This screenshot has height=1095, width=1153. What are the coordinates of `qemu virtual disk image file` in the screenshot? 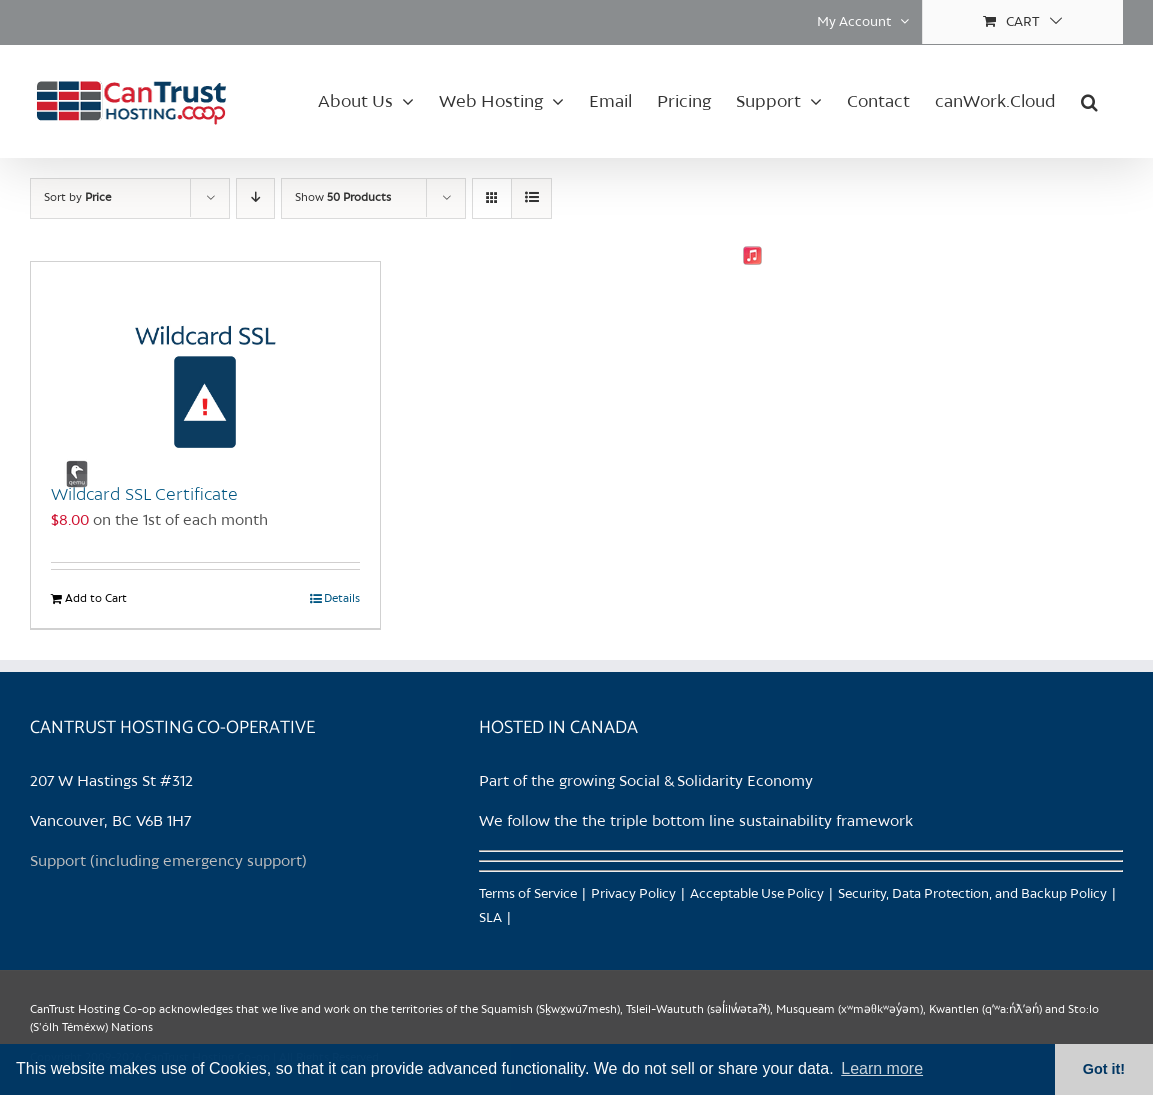 It's located at (77, 474).